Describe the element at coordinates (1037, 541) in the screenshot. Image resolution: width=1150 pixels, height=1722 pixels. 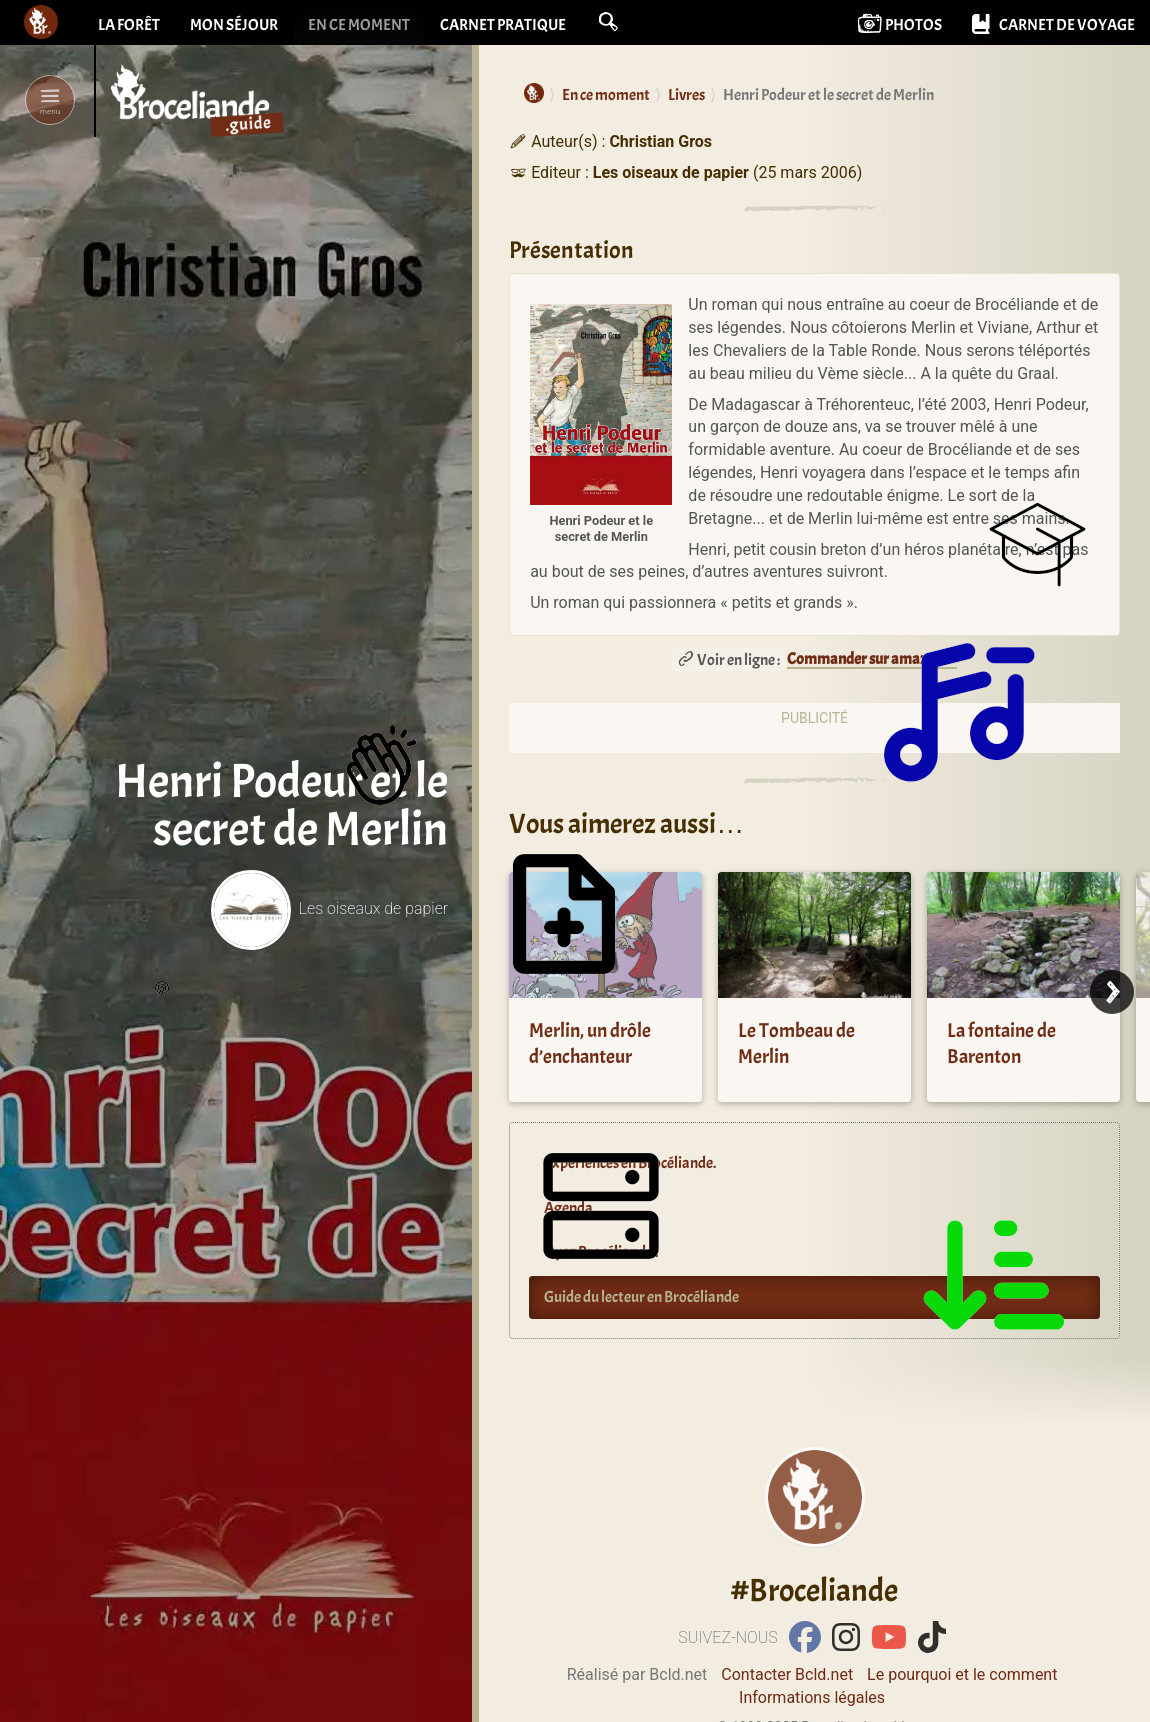
I see `access education or learning features` at that location.